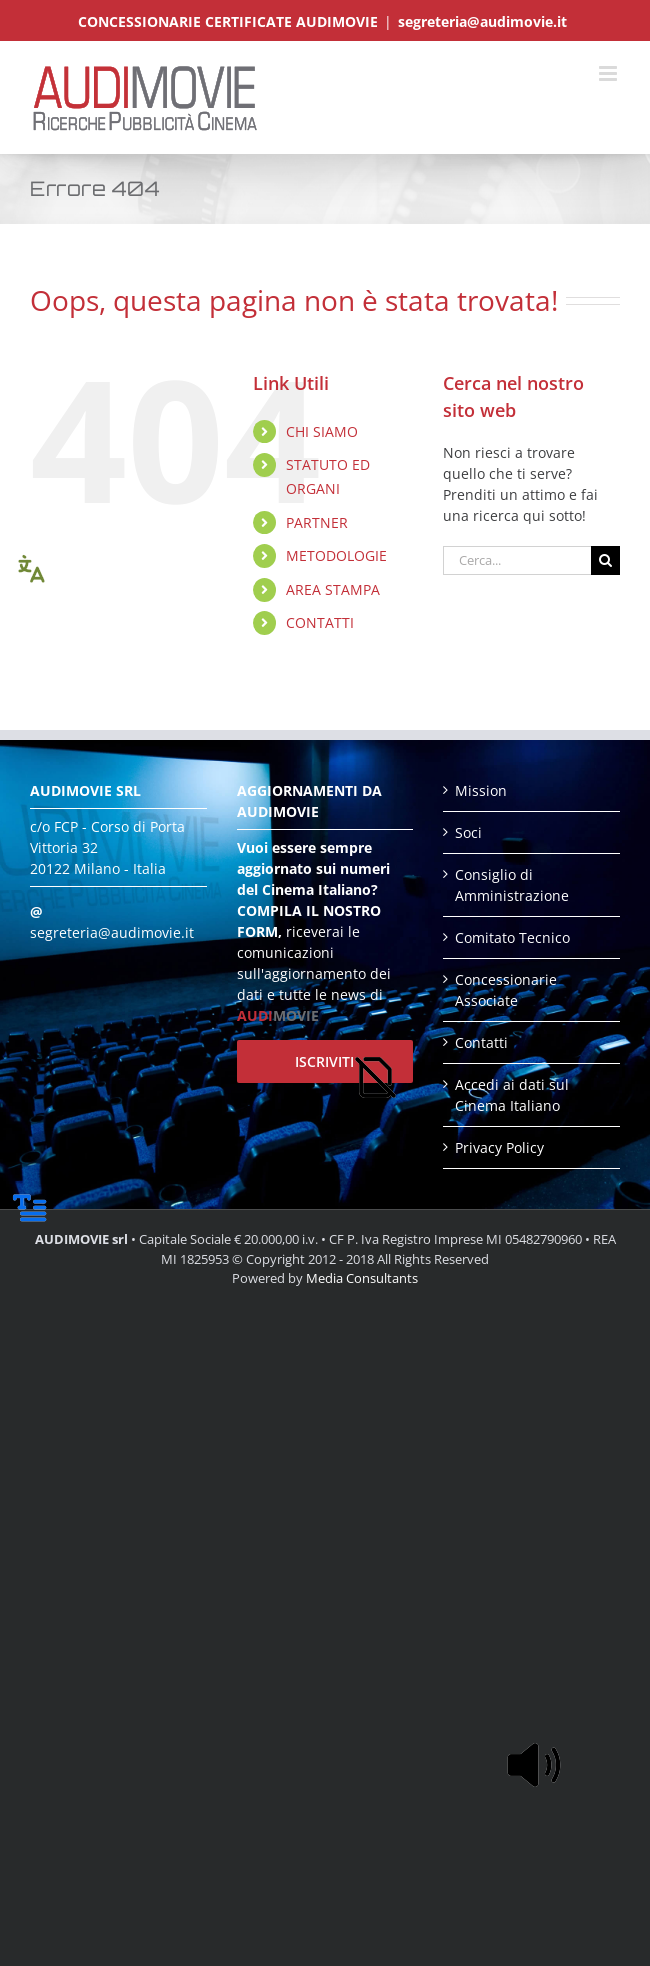 The width and height of the screenshot is (650, 1966). What do you see at coordinates (375, 1077) in the screenshot?
I see `file unavailable or inaccessible` at bounding box center [375, 1077].